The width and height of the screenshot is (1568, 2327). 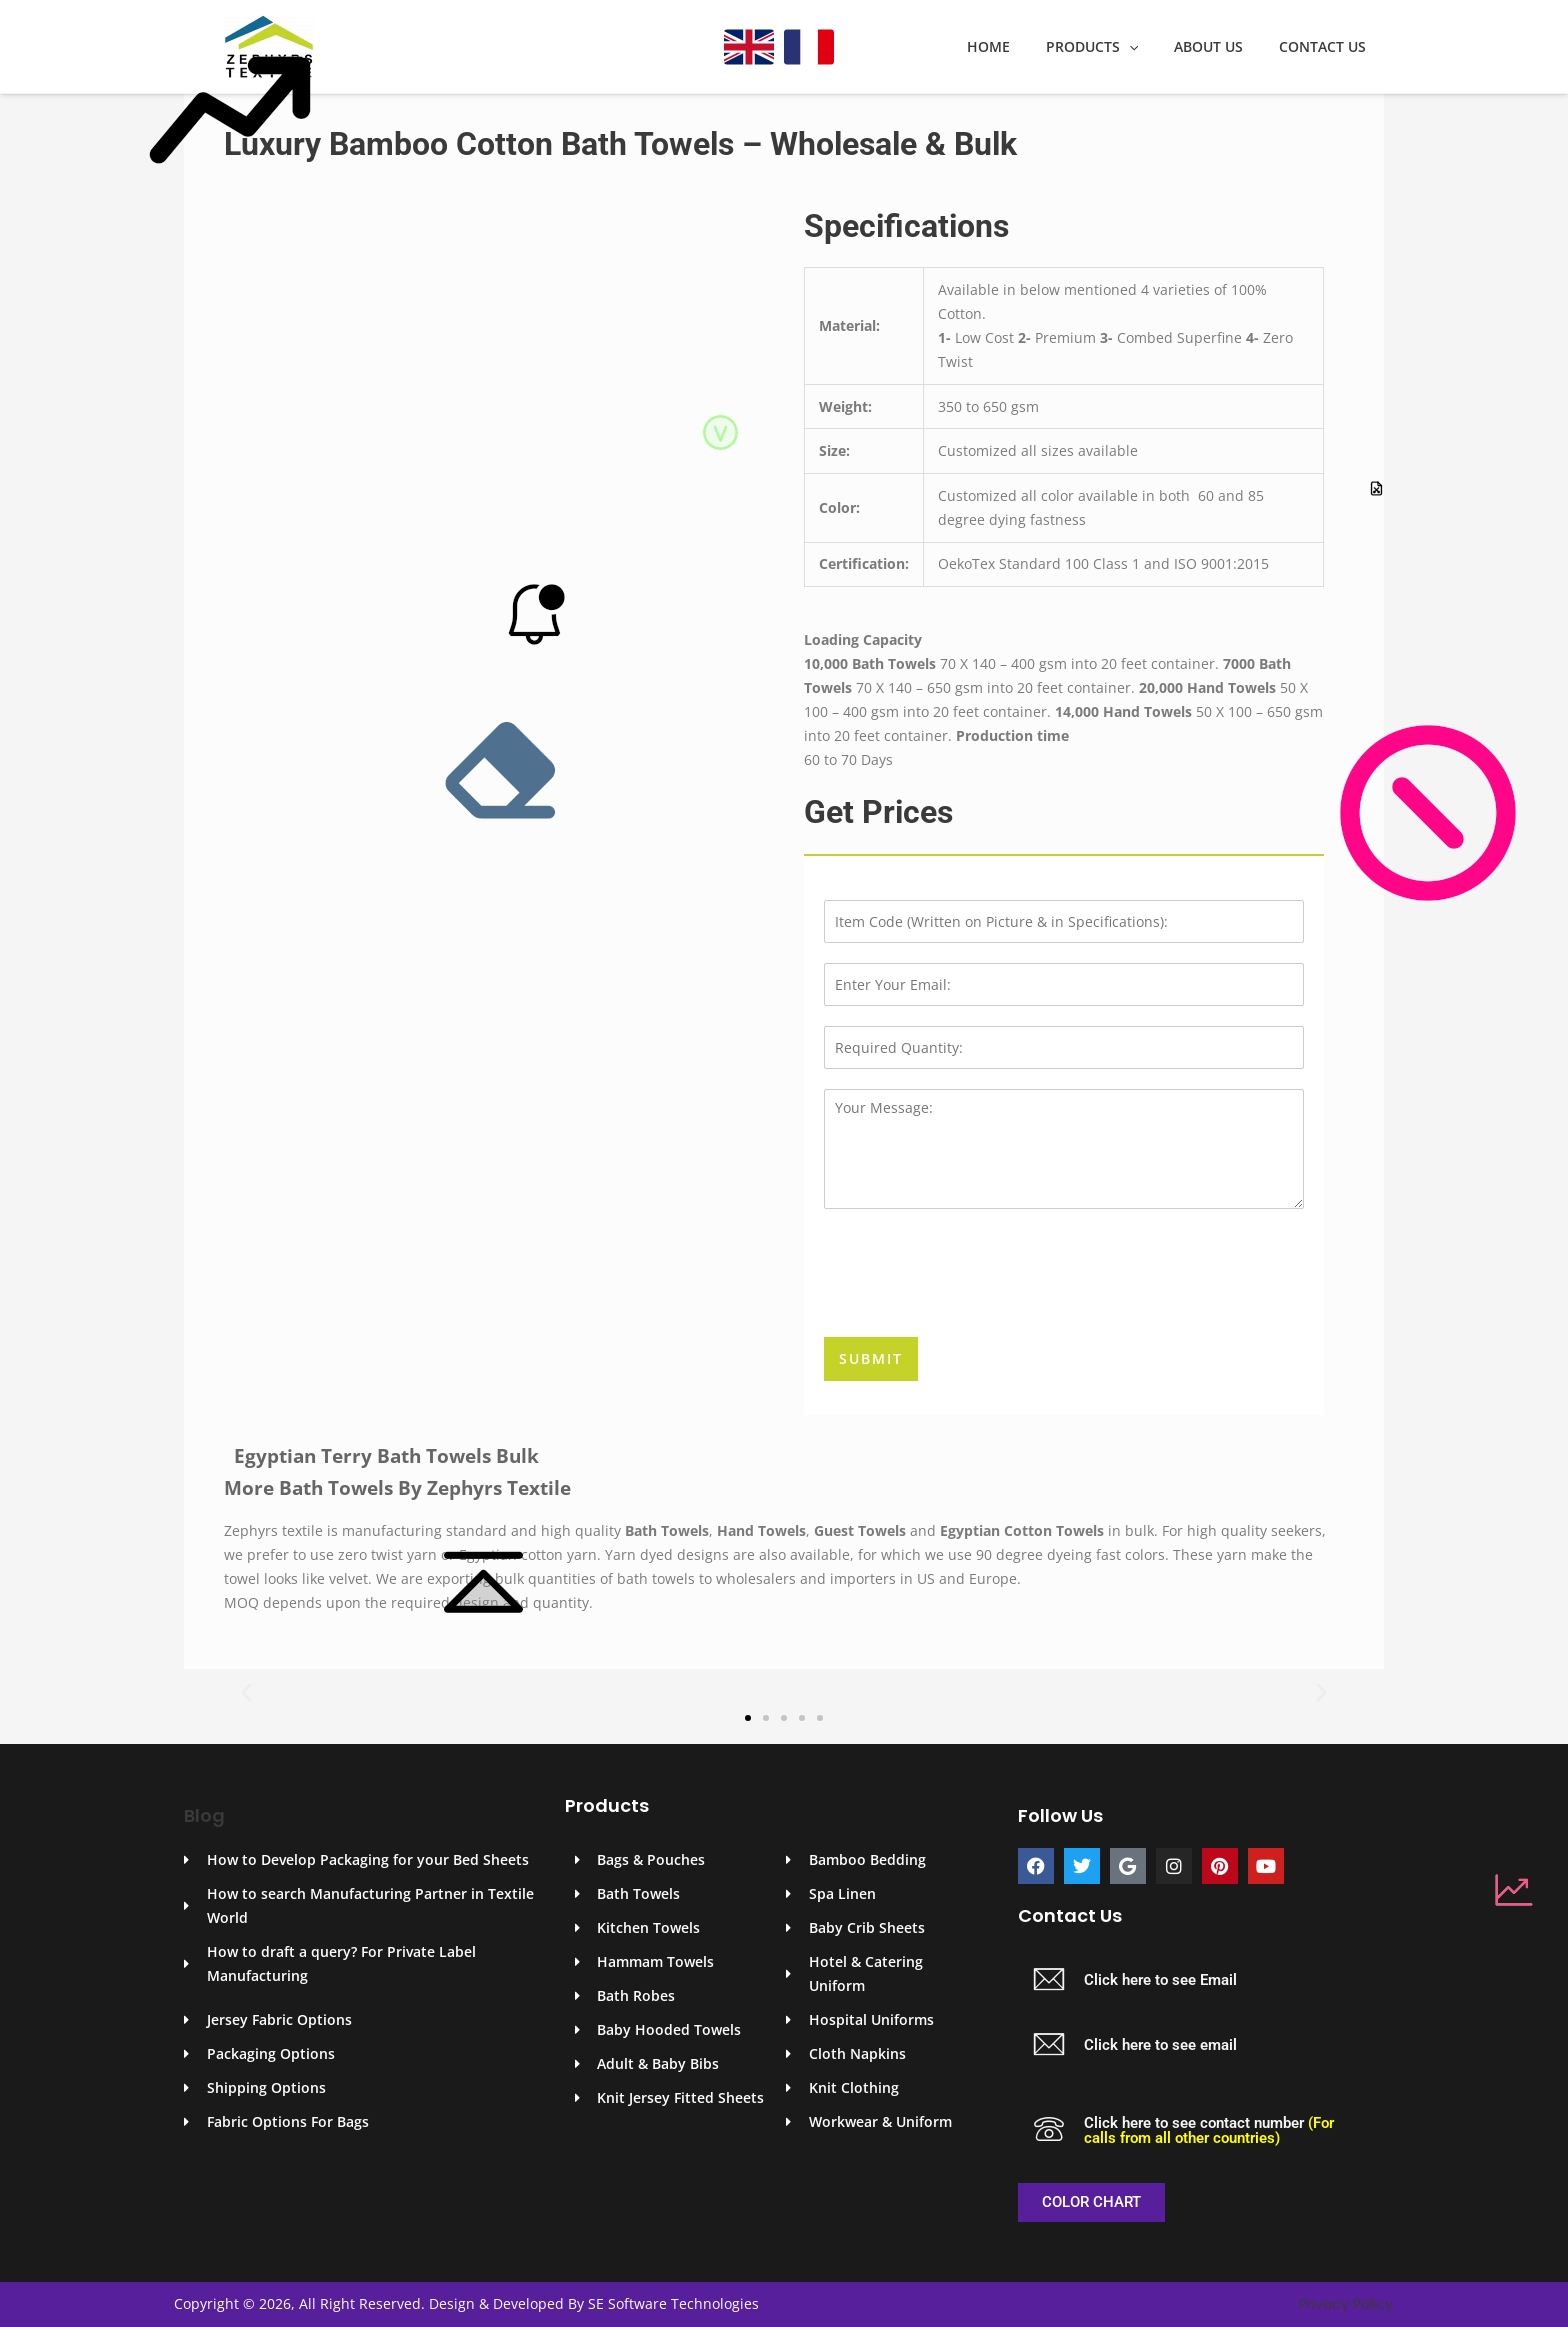 I want to click on view trending or popular content, so click(x=230, y=110).